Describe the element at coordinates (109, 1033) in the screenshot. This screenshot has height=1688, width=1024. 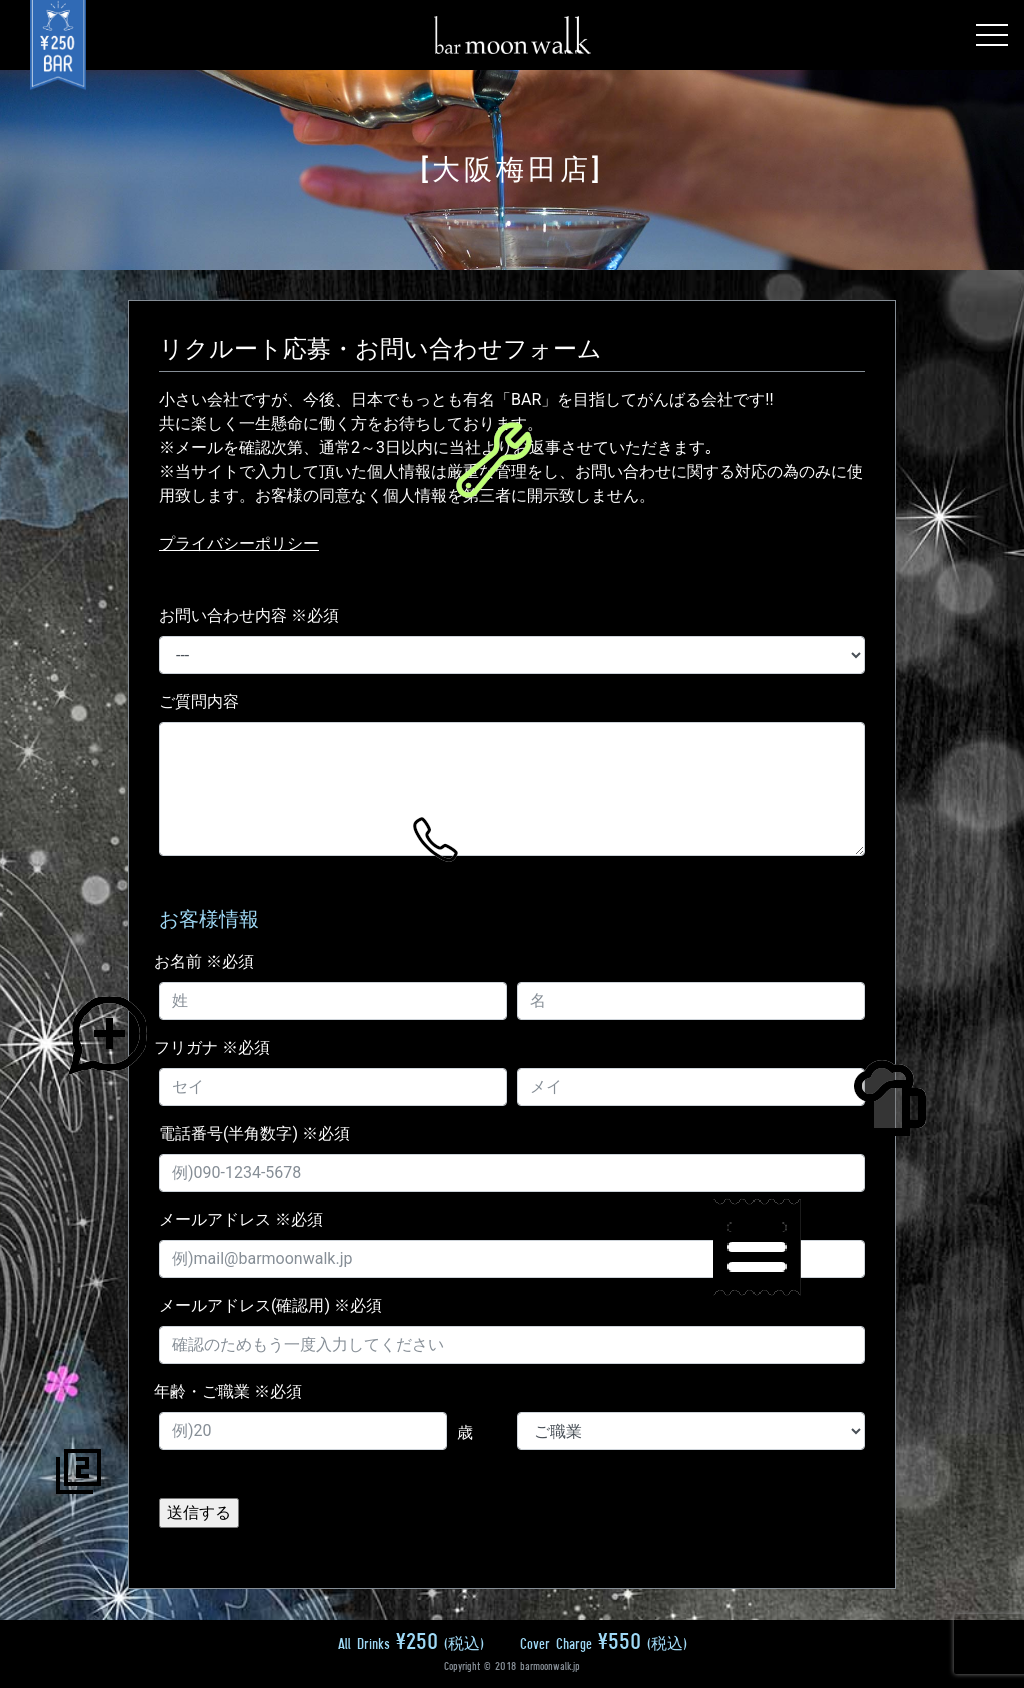
I see `add a review or comment to a location` at that location.